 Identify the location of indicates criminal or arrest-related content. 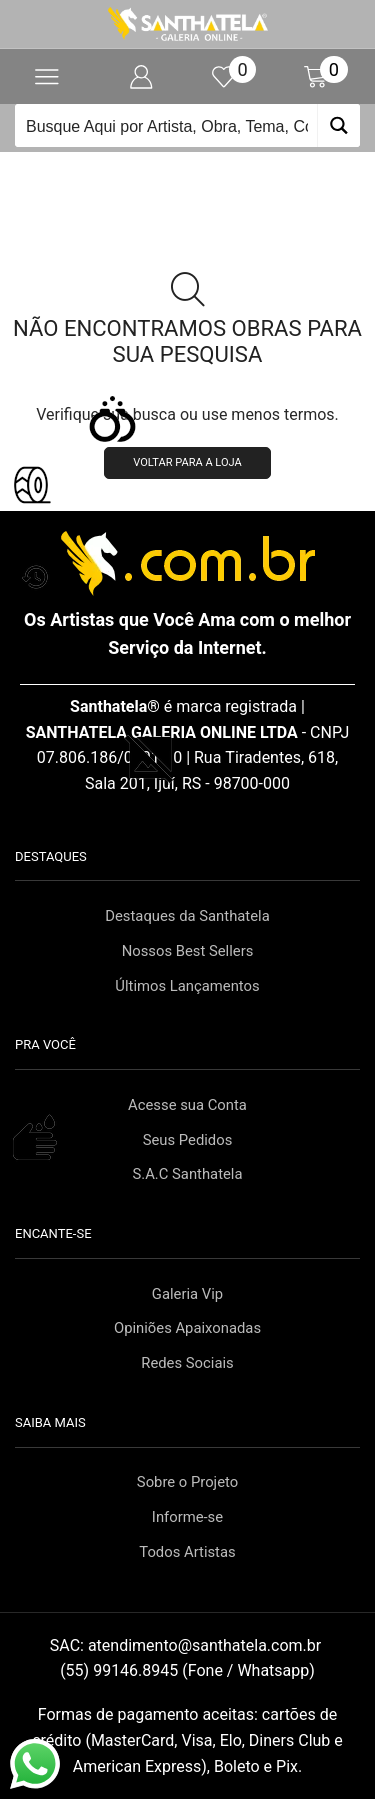
(112, 421).